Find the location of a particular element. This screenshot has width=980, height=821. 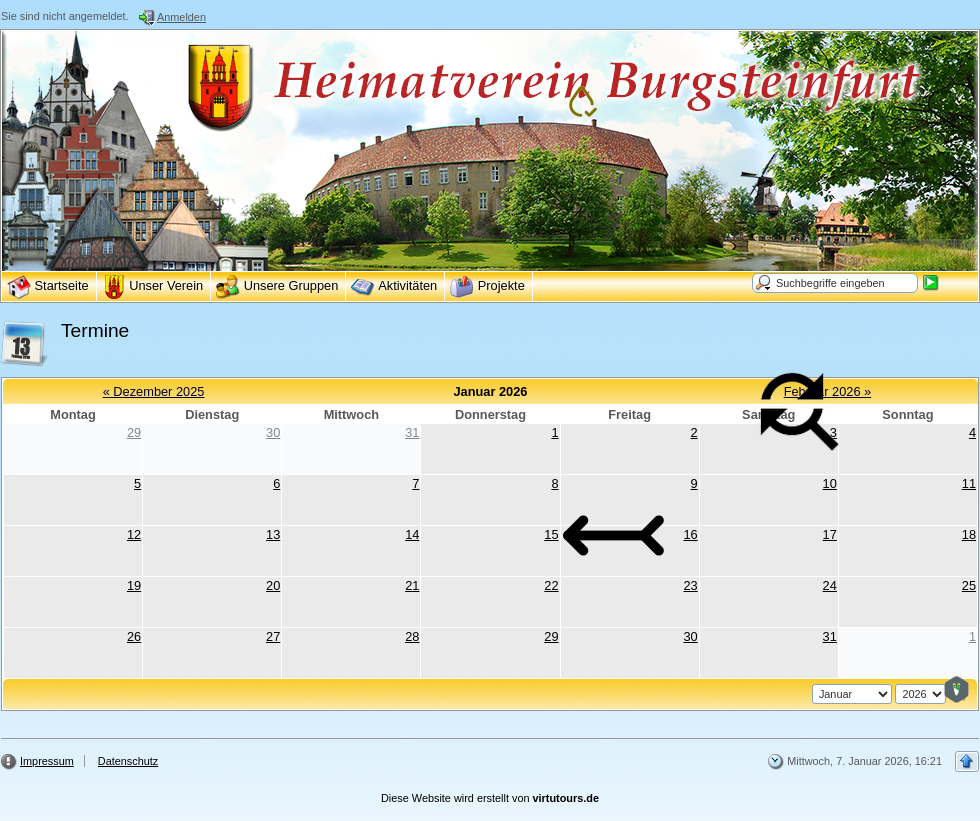

go back to the previous screen is located at coordinates (613, 535).